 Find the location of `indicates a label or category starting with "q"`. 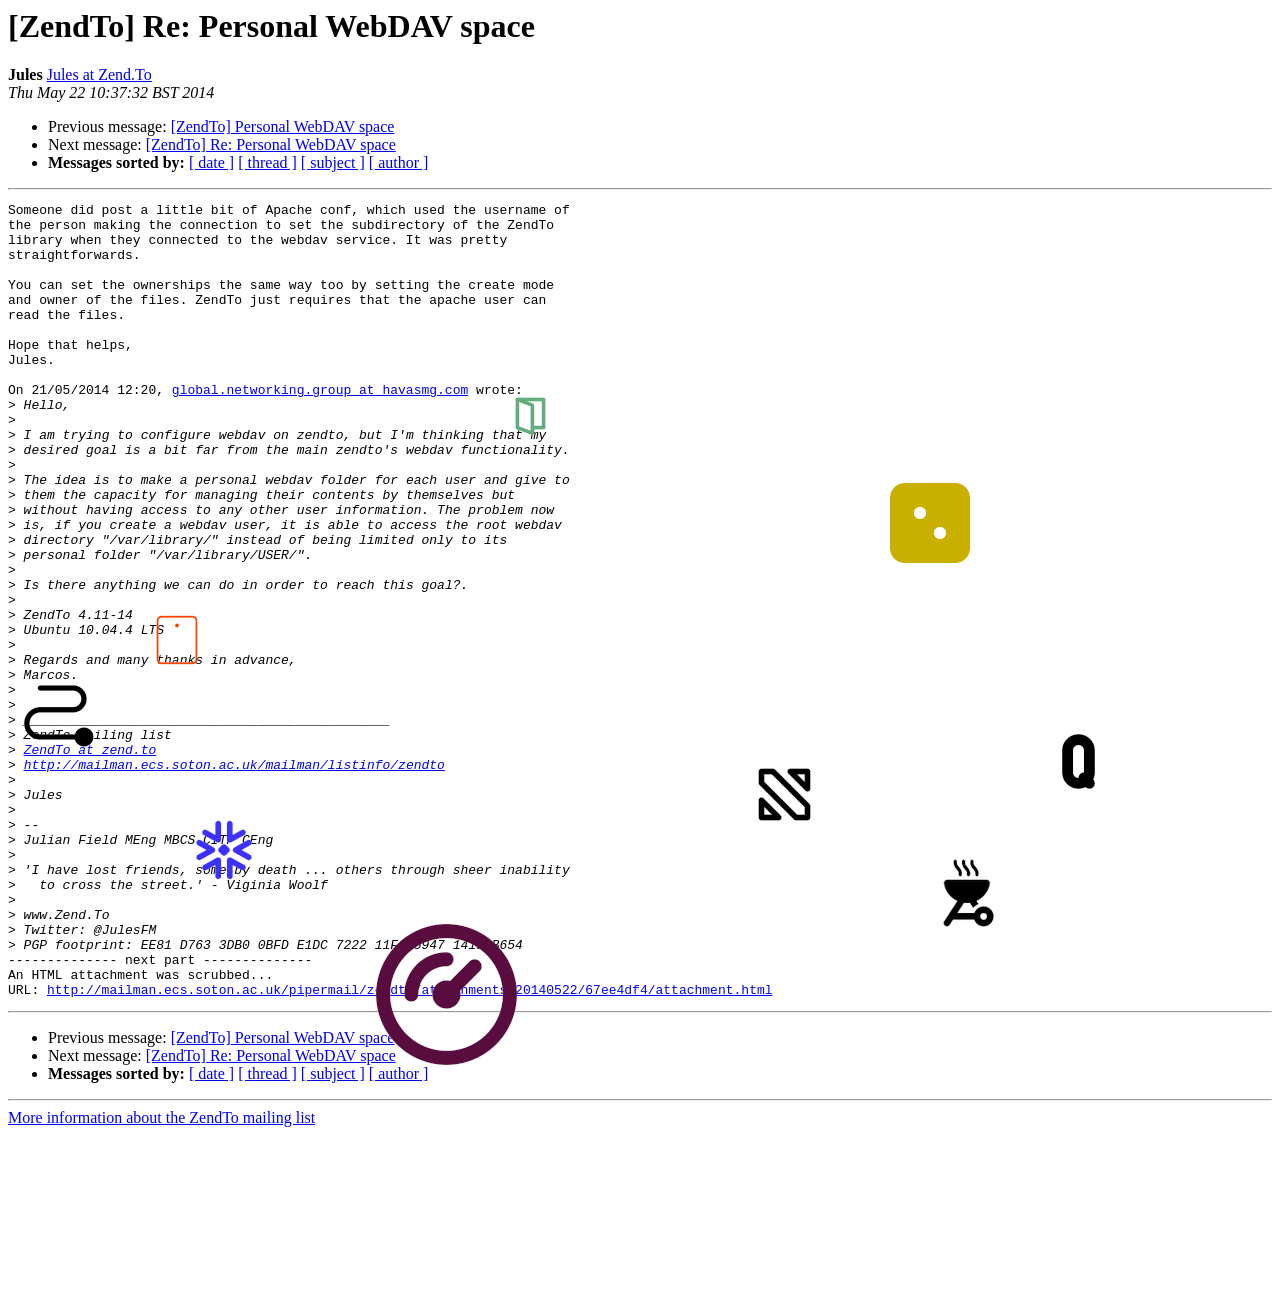

indicates a label or category starting with "q" is located at coordinates (1078, 761).